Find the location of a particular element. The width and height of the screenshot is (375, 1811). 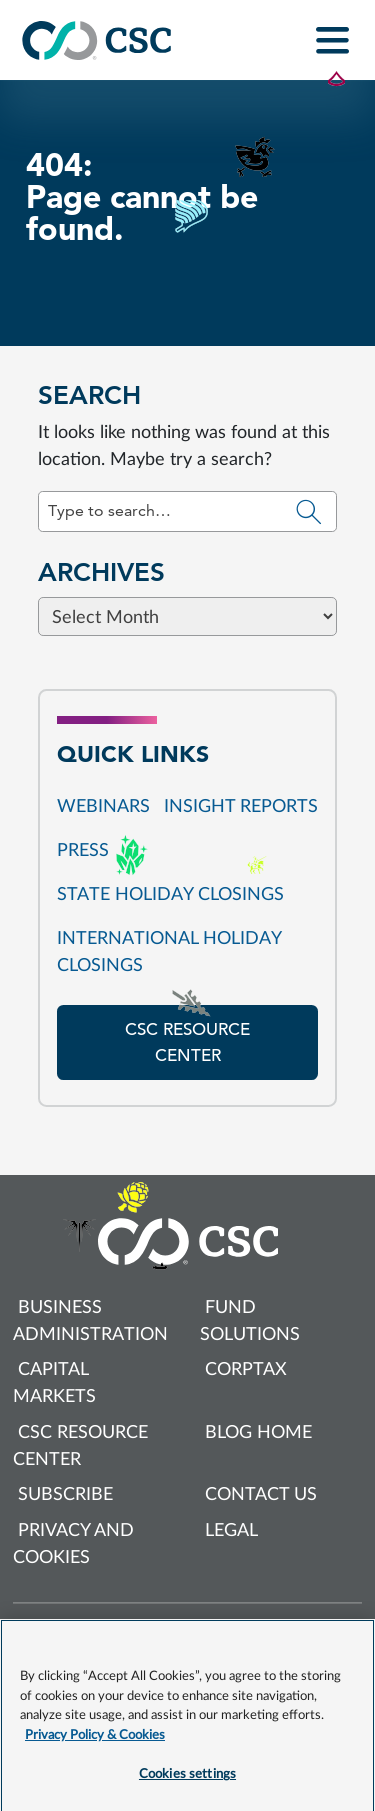

select evil or dark faction in character creation is located at coordinates (79, 1235).